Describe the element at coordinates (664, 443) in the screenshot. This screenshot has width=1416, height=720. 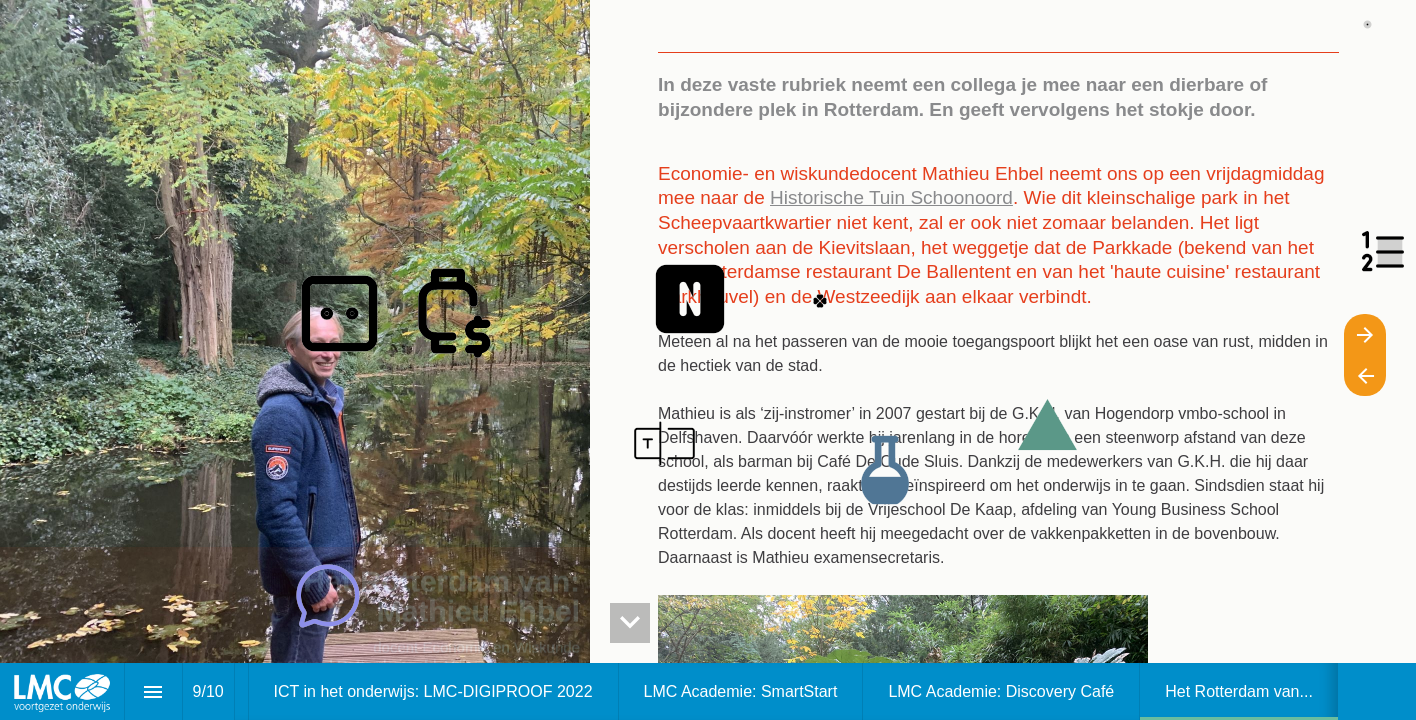
I see `enter text in a form field` at that location.